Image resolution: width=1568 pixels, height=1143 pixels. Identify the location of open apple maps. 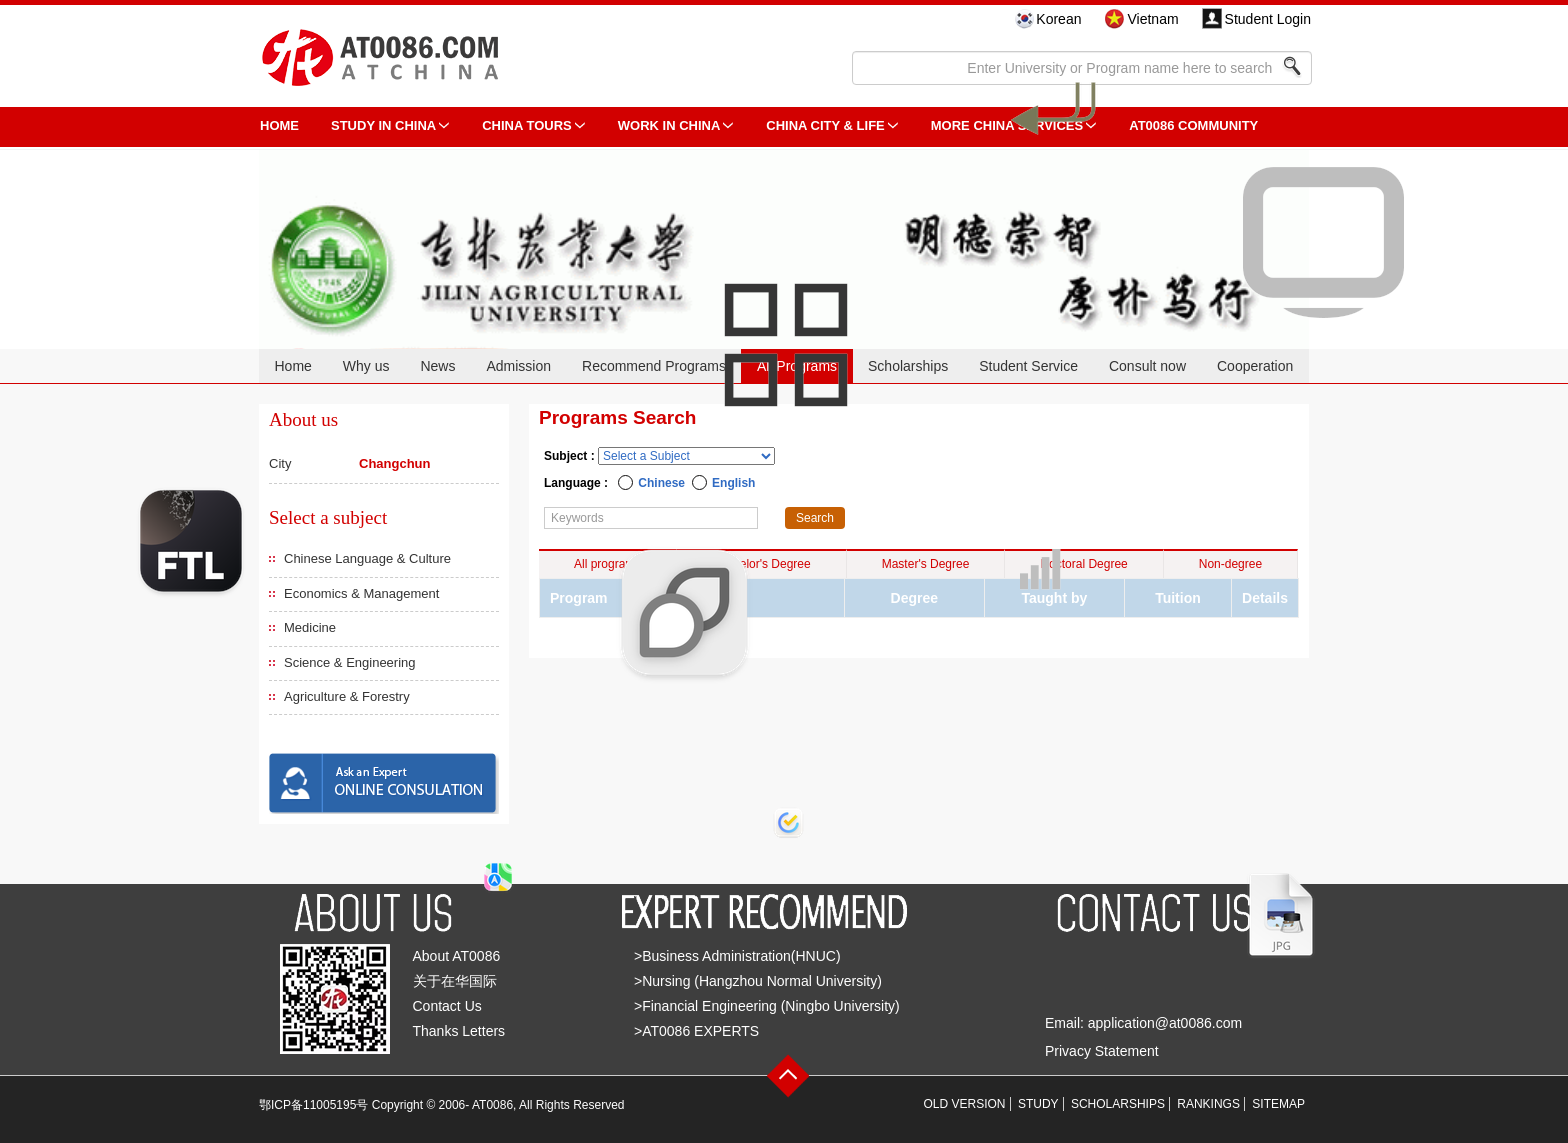
(498, 877).